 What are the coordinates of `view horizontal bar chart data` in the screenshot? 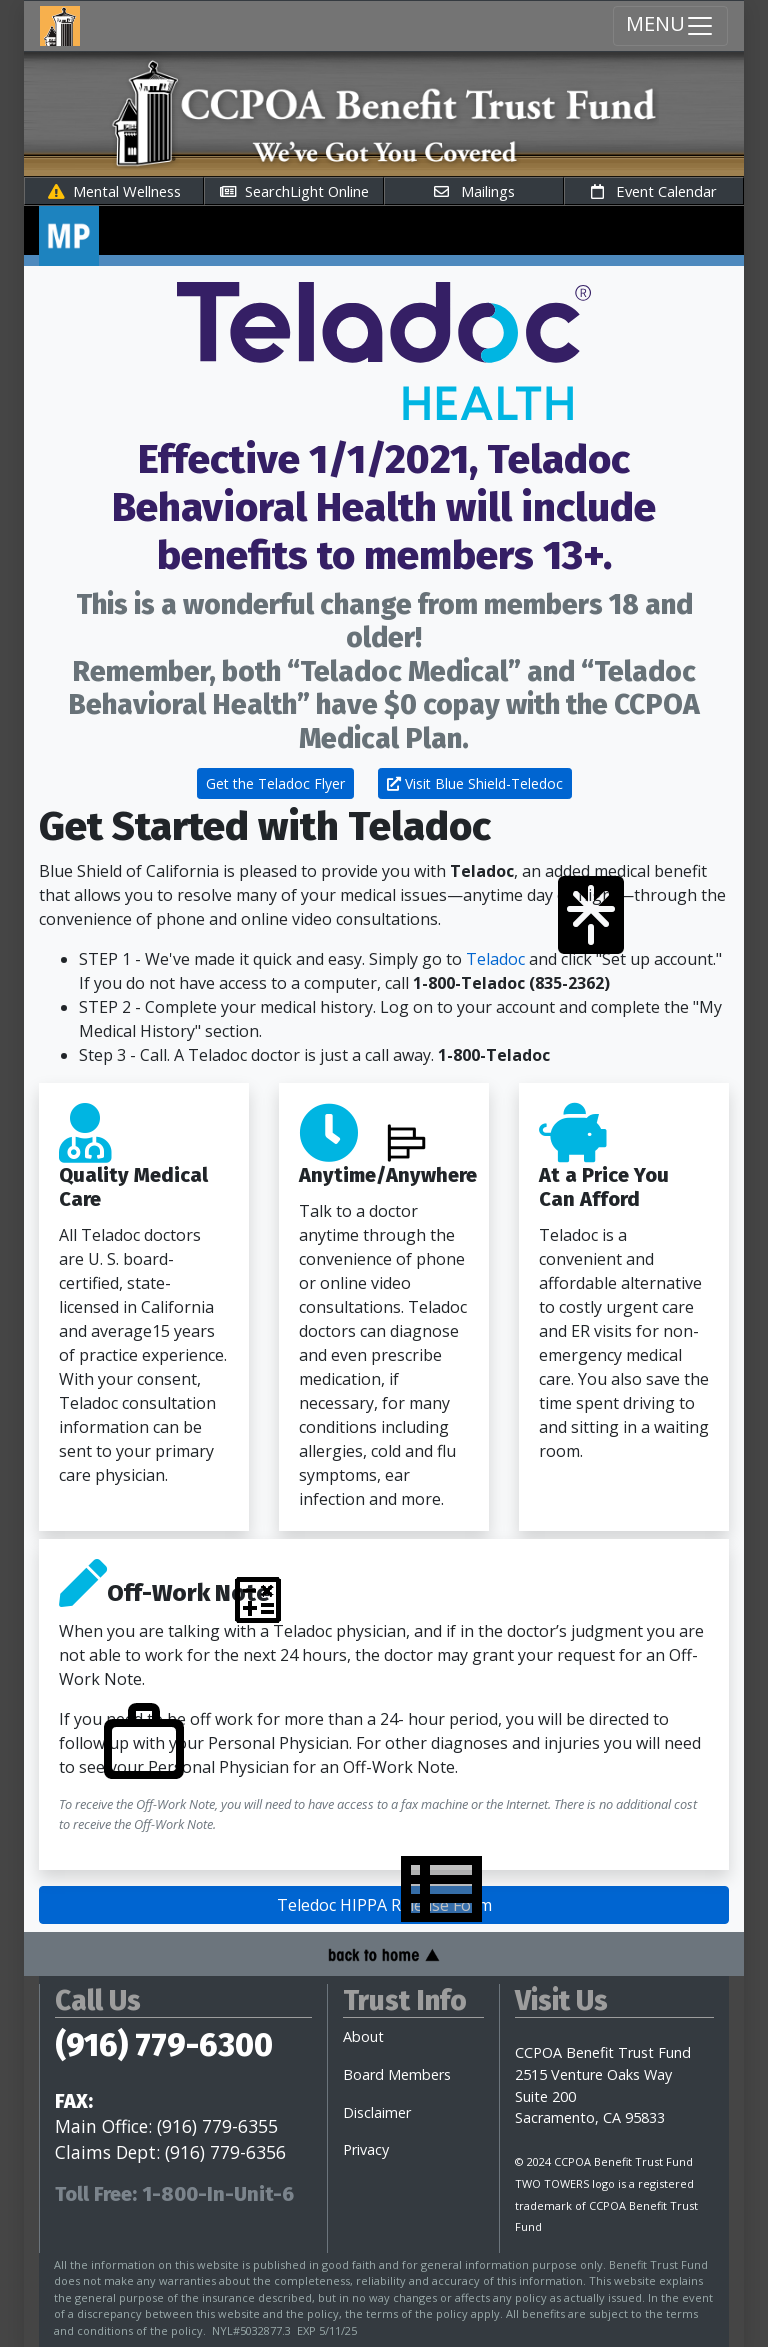 It's located at (405, 1143).